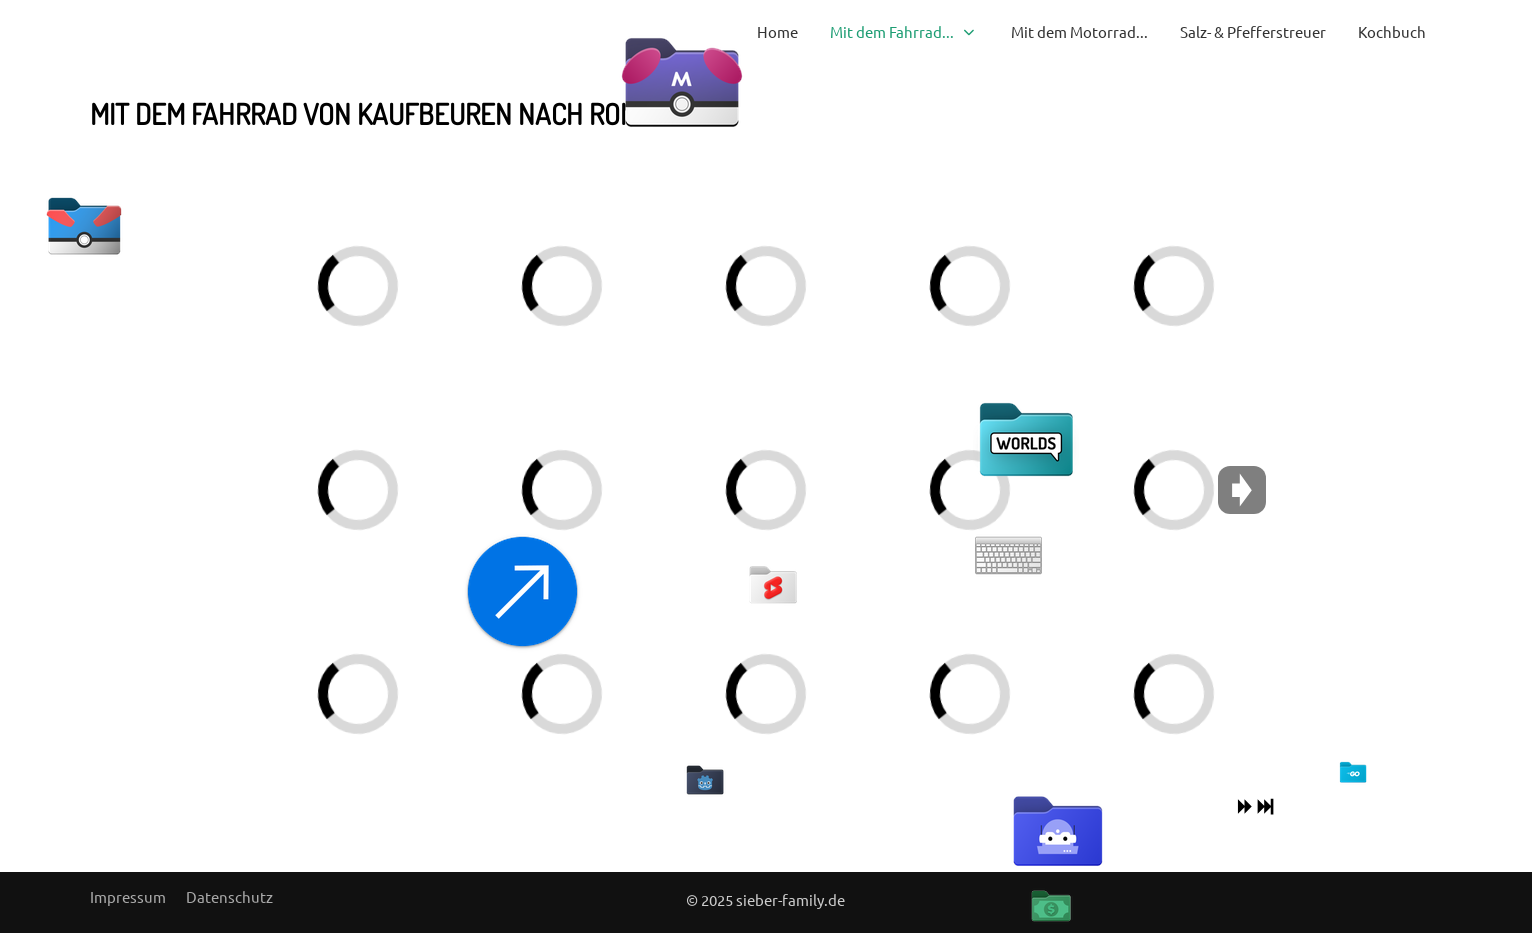 The height and width of the screenshot is (933, 1532). Describe the element at coordinates (1051, 907) in the screenshot. I see `open folder containing financial documents` at that location.